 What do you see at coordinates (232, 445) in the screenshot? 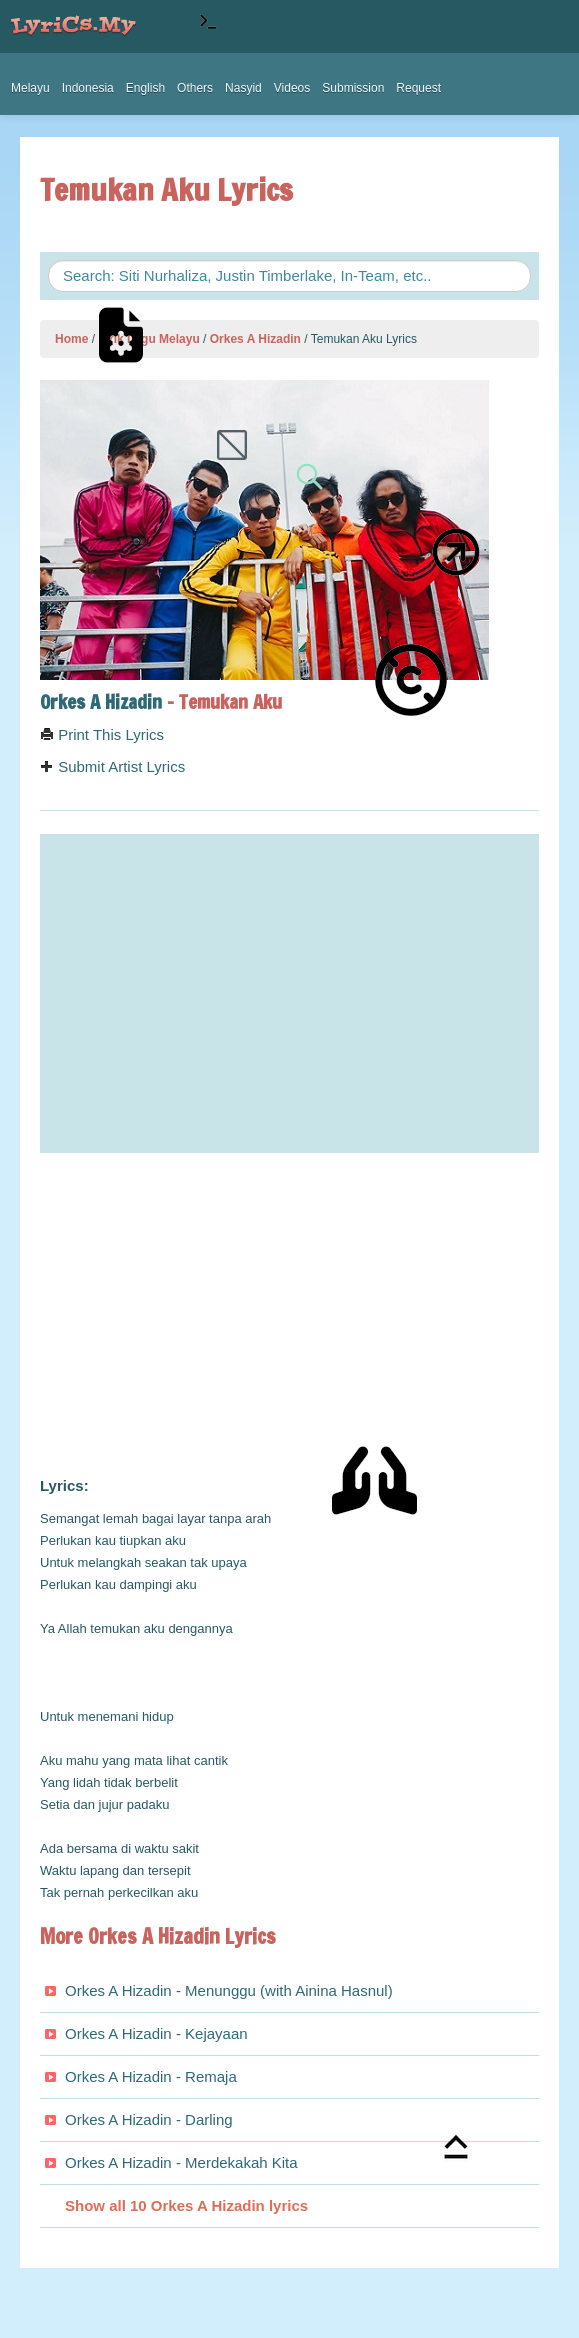
I see `indicates missing or unavailable image content` at bounding box center [232, 445].